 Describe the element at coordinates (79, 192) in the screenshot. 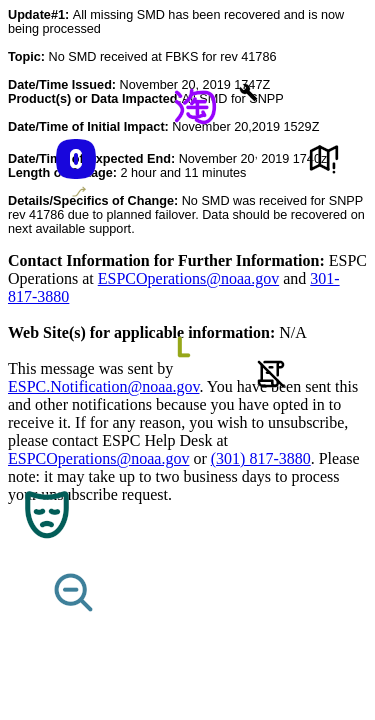

I see `indicates upward trend or growth` at that location.